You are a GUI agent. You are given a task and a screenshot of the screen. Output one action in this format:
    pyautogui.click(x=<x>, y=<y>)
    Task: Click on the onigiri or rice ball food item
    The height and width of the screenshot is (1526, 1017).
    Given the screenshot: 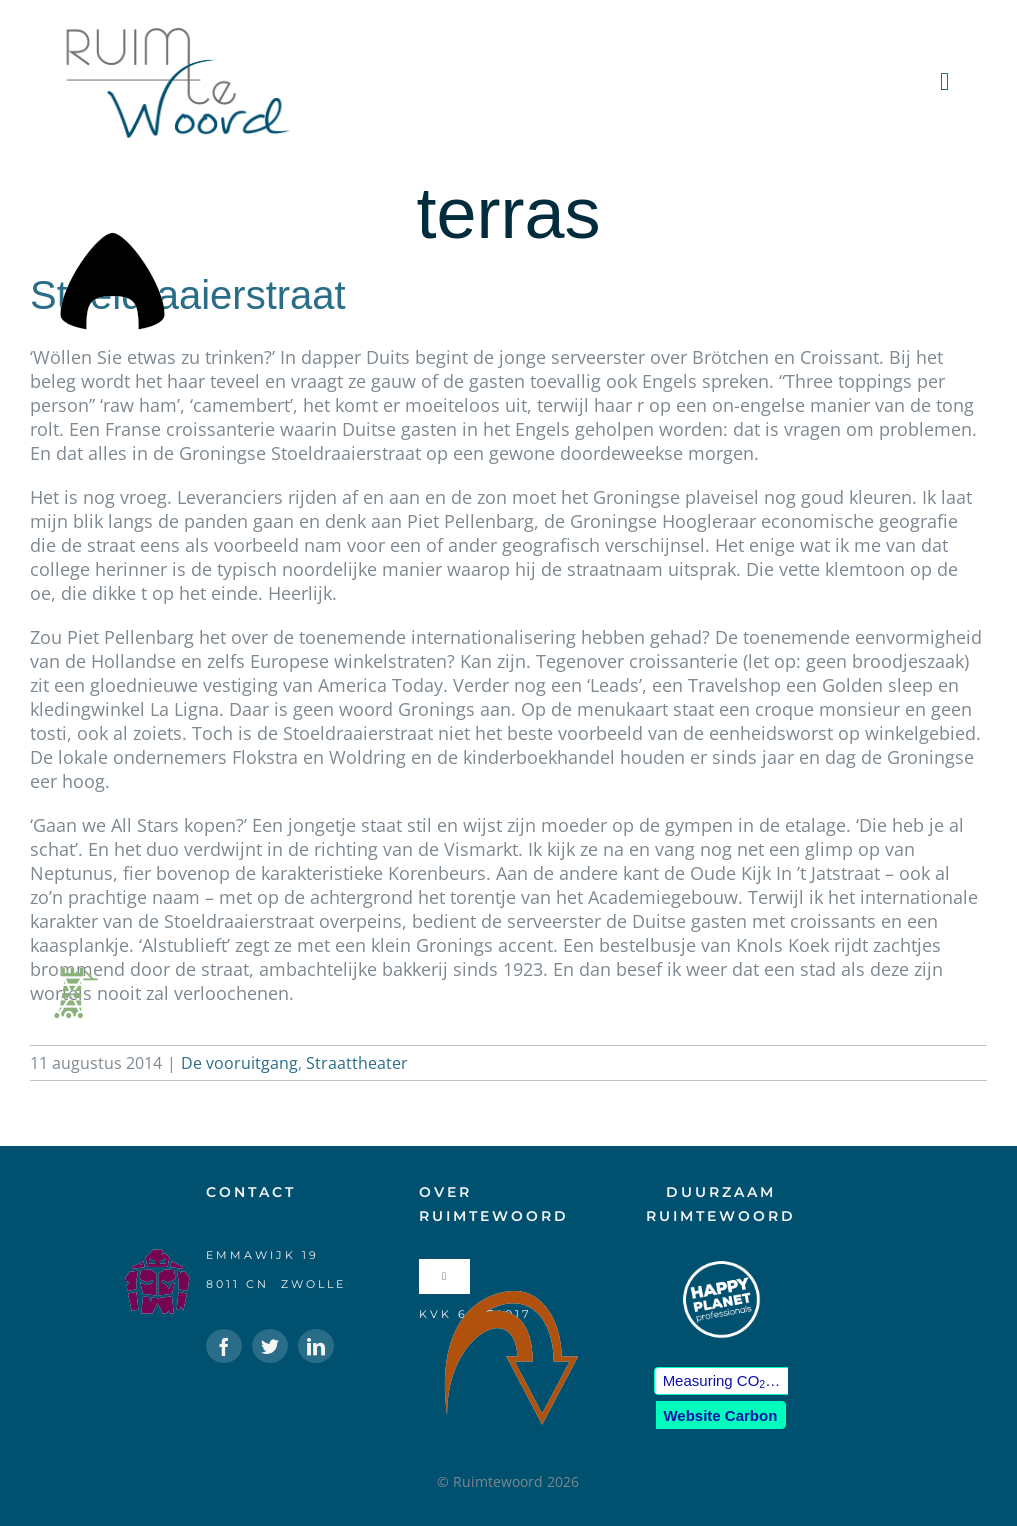 What is the action you would take?
    pyautogui.click(x=112, y=277)
    